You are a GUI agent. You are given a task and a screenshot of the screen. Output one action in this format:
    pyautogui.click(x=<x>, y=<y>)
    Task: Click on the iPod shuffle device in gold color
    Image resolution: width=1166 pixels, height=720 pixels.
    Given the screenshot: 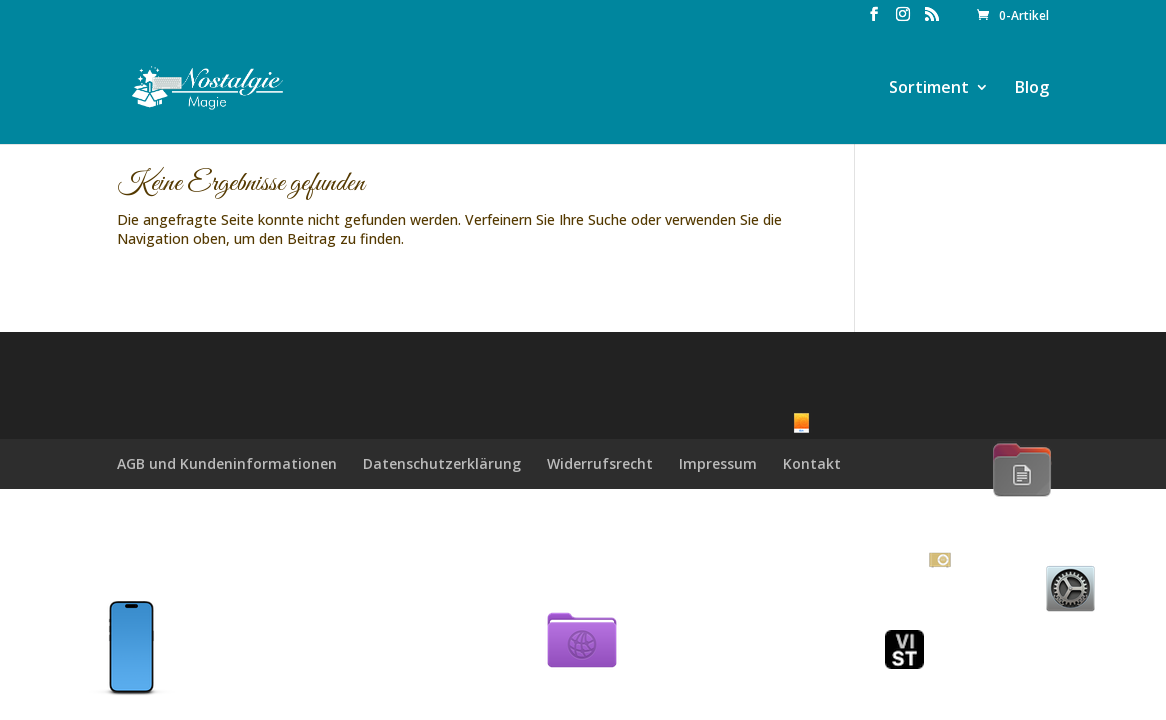 What is the action you would take?
    pyautogui.click(x=940, y=556)
    